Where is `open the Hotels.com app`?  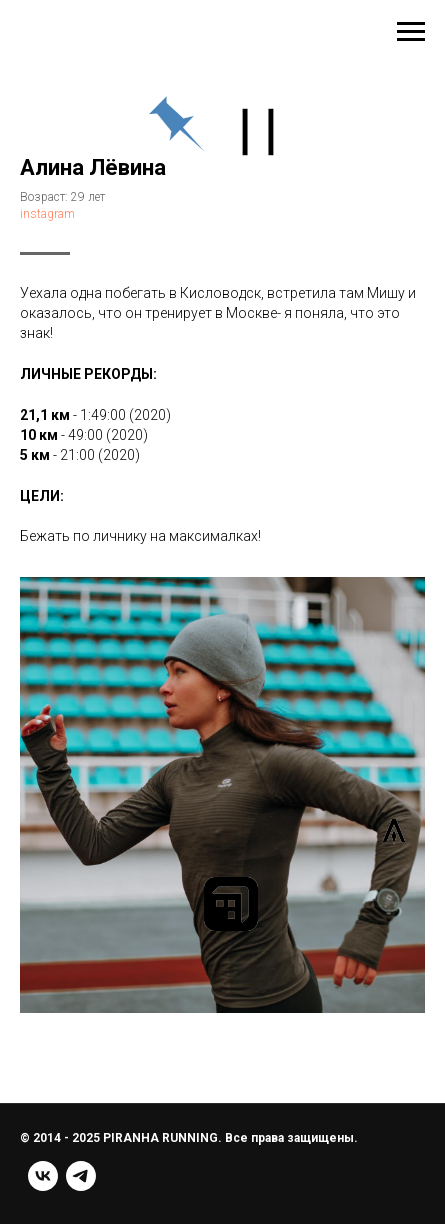 open the Hotels.com app is located at coordinates (231, 904).